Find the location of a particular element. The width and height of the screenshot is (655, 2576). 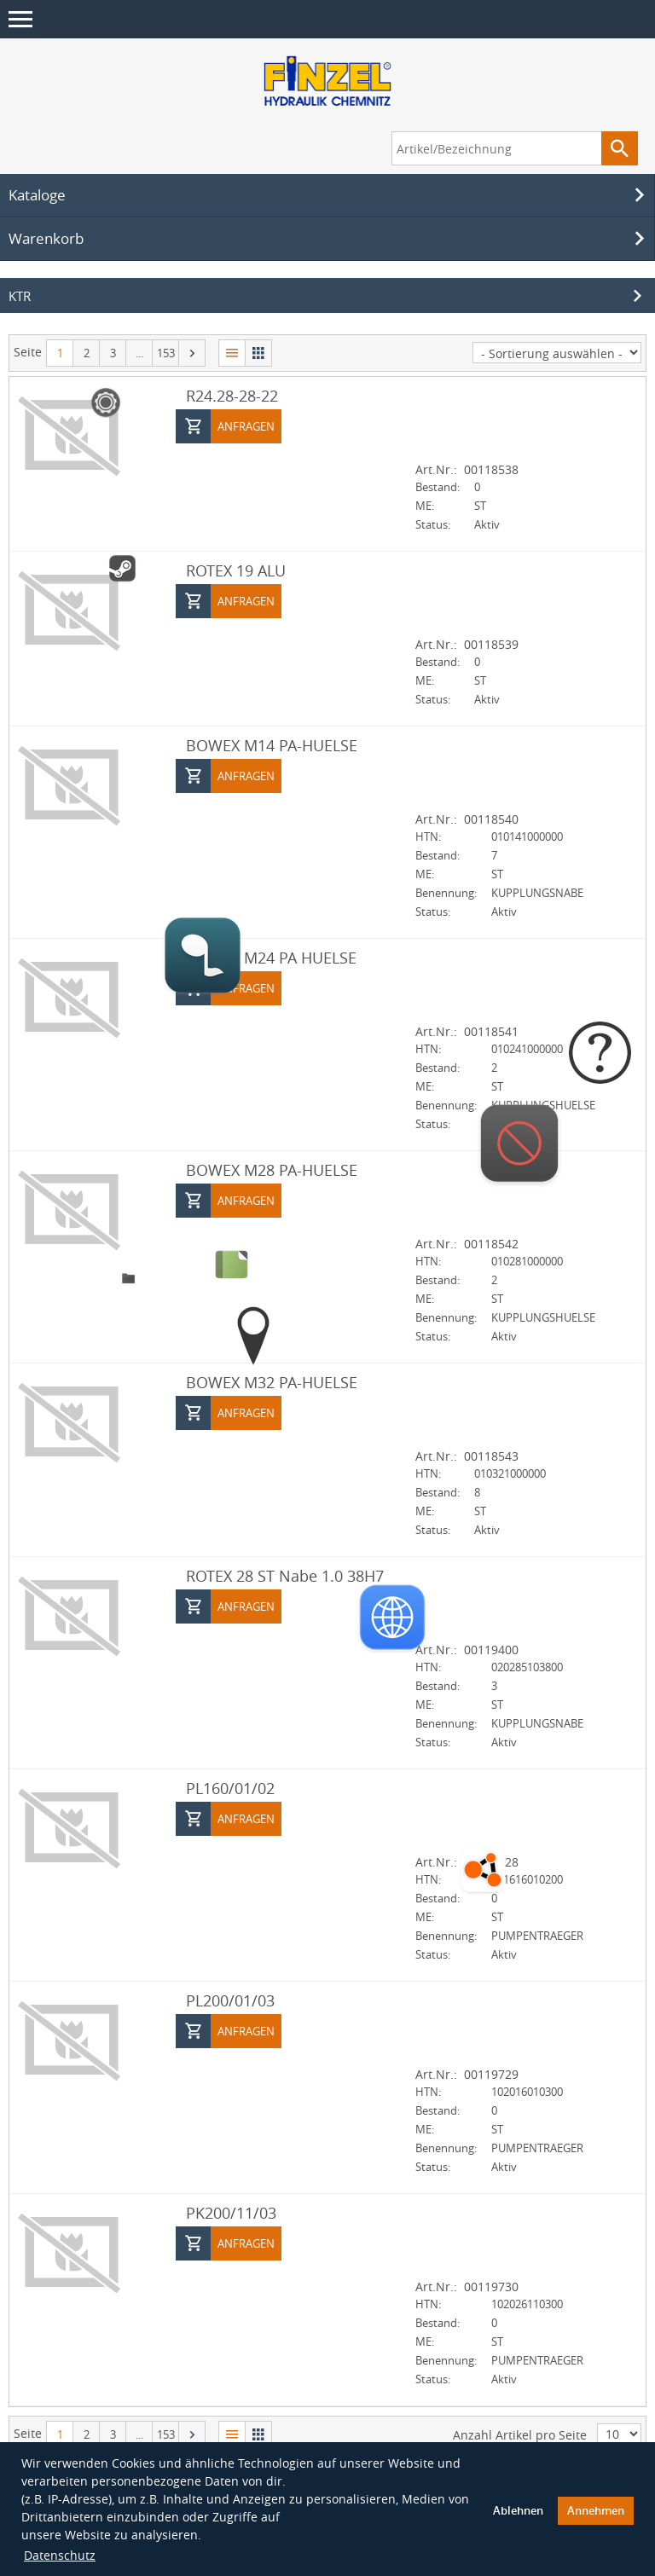

open steamos application is located at coordinates (122, 568).